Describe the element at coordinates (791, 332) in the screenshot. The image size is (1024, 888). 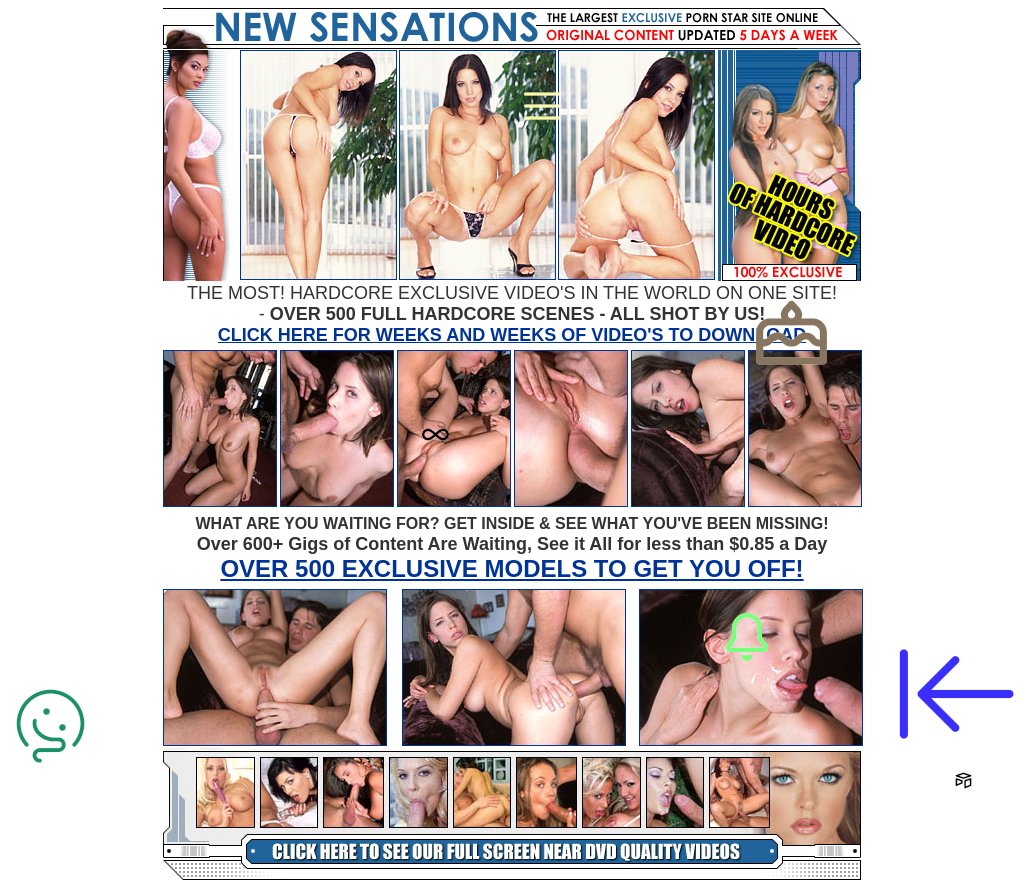
I see `view birthday or celebration reminders` at that location.